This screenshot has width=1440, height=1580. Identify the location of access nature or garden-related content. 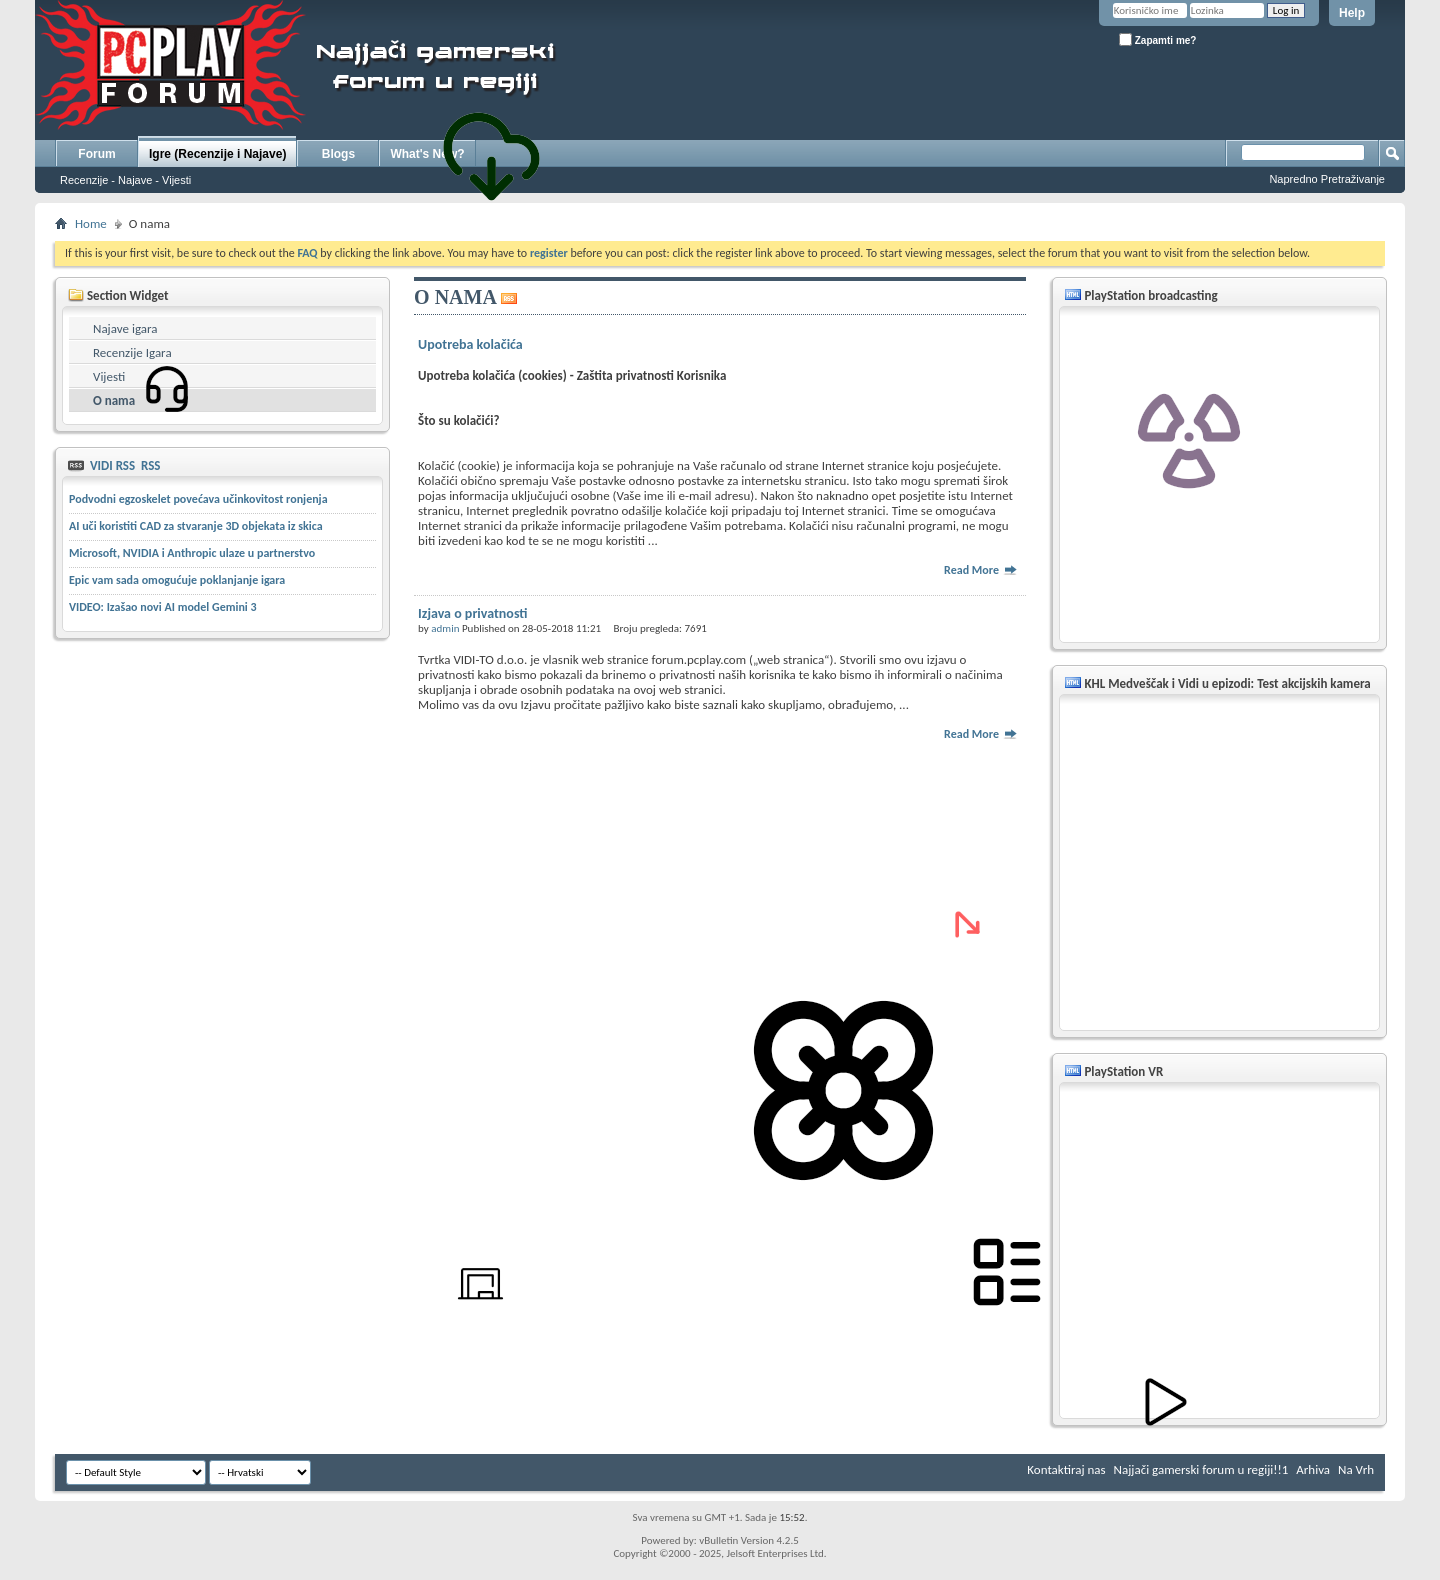
(843, 1090).